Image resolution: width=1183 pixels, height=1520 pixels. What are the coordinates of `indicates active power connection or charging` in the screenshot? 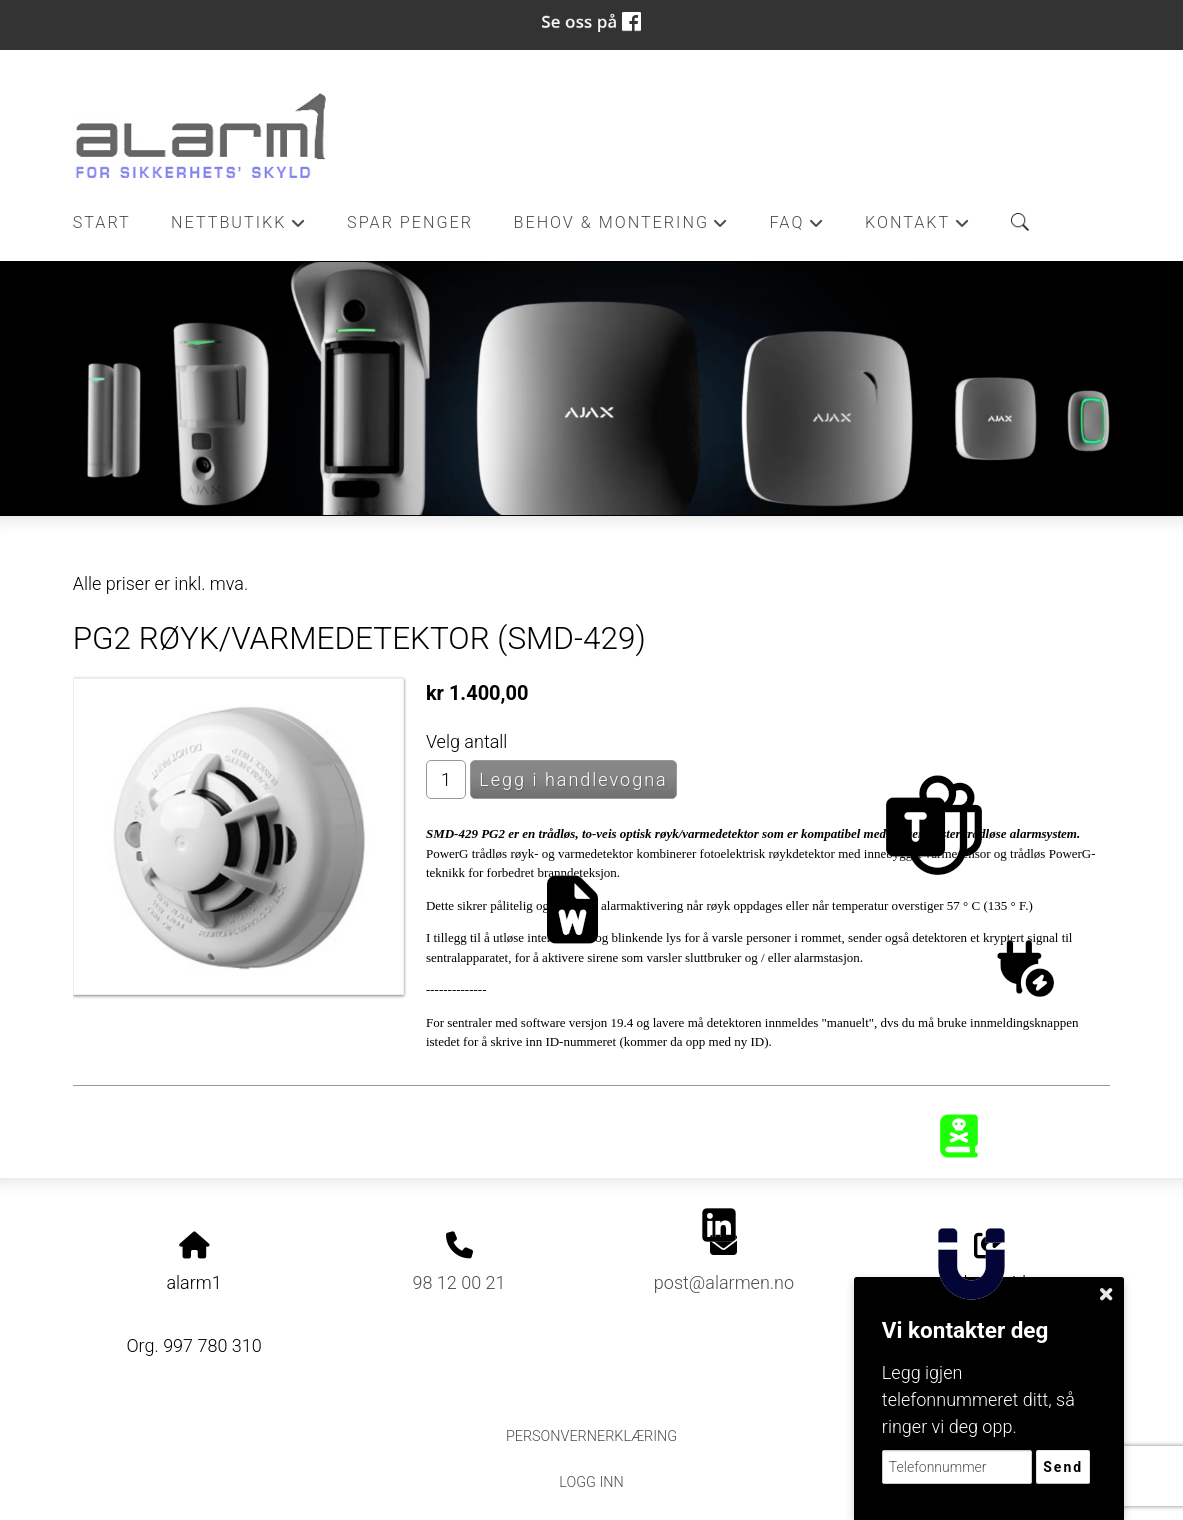 It's located at (1022, 968).